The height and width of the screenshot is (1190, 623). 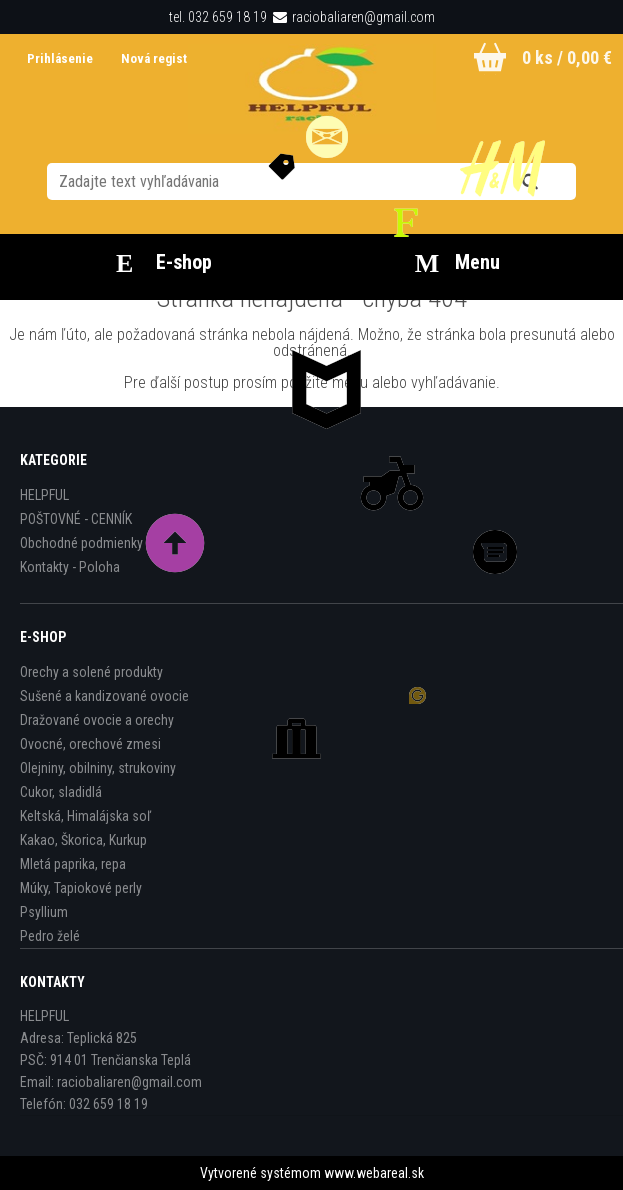 What do you see at coordinates (327, 137) in the screenshot?
I see `open invoice ninja app` at bounding box center [327, 137].